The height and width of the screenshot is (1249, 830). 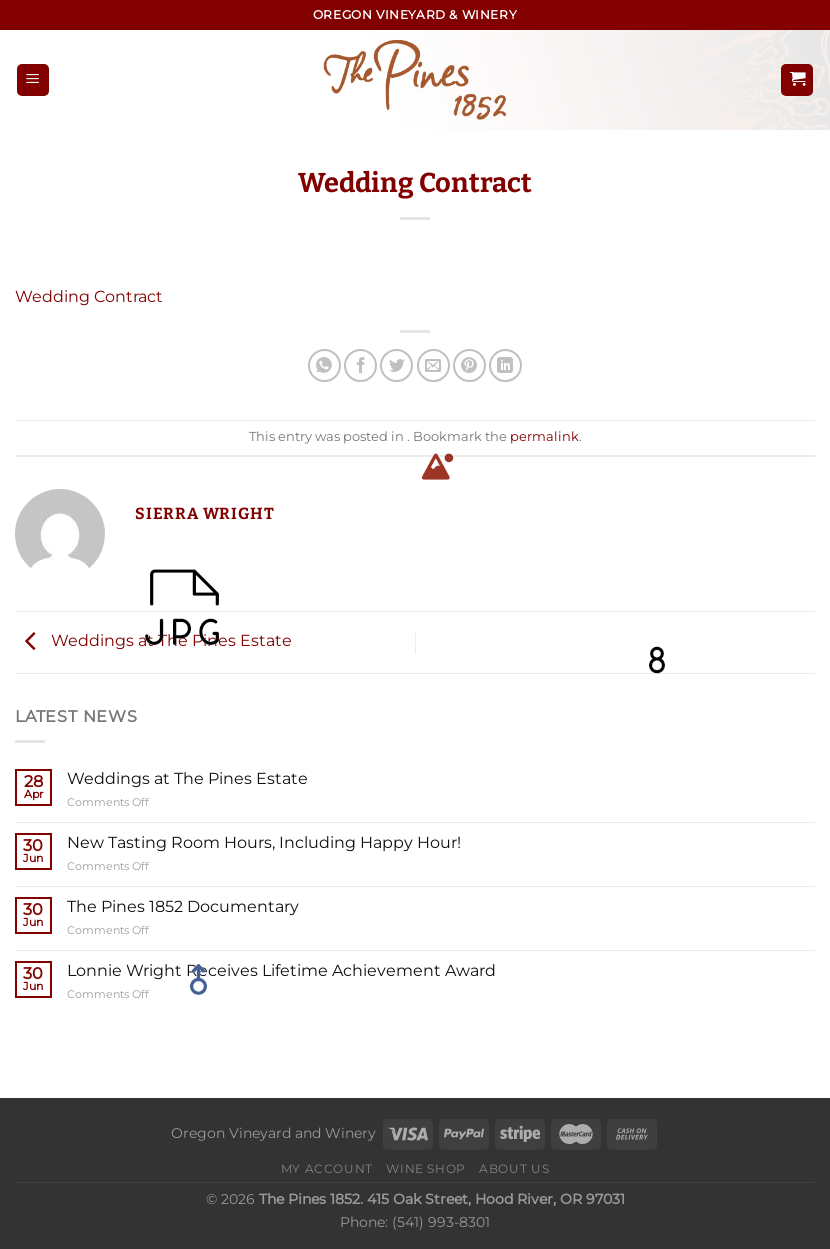 I want to click on view photos or gallery, so click(x=437, y=467).